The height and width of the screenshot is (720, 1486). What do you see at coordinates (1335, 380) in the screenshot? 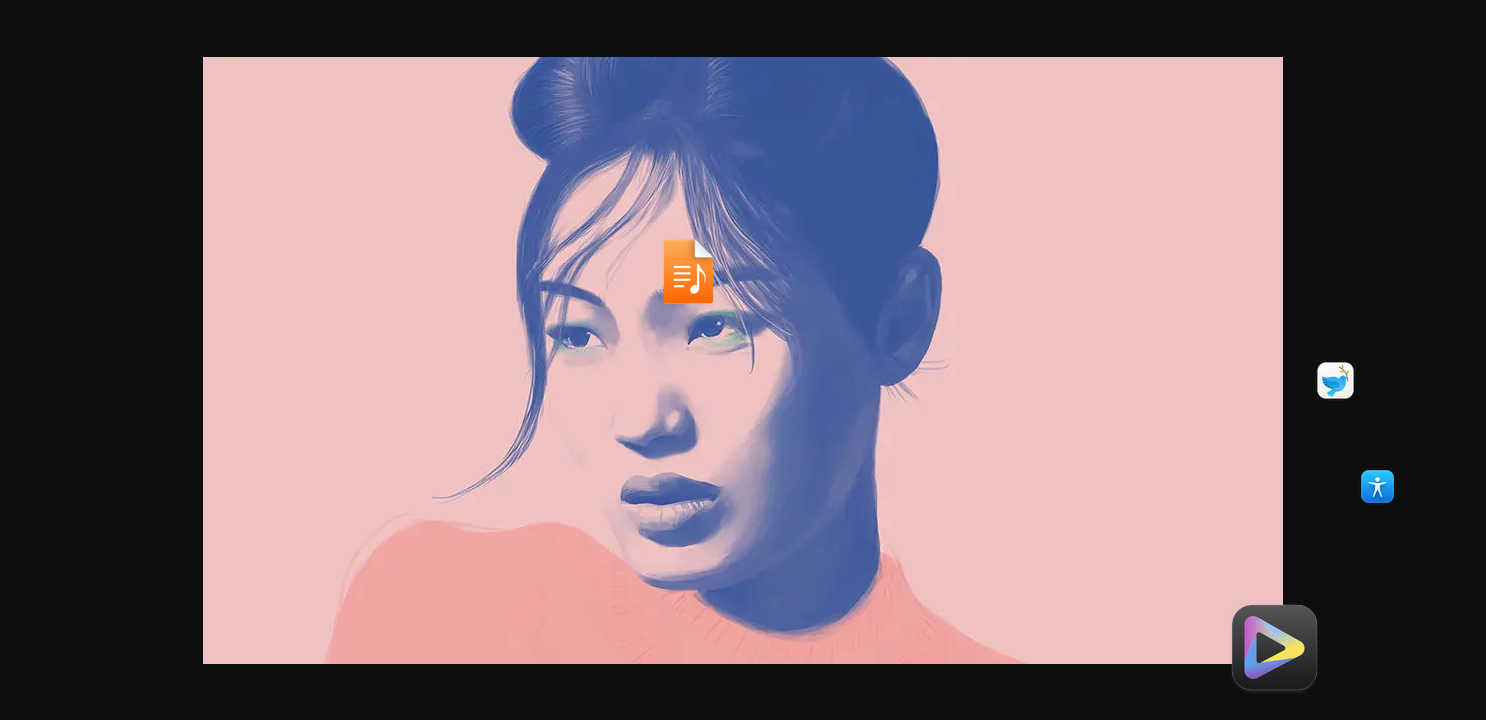
I see `open the kindd application` at bounding box center [1335, 380].